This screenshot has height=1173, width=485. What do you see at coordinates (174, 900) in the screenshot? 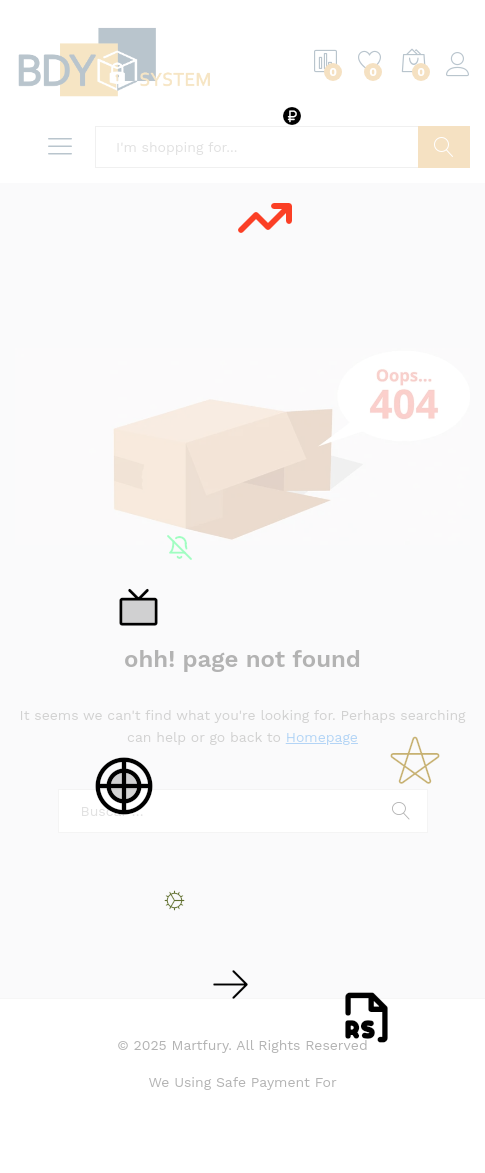
I see `access settings or preferences` at bounding box center [174, 900].